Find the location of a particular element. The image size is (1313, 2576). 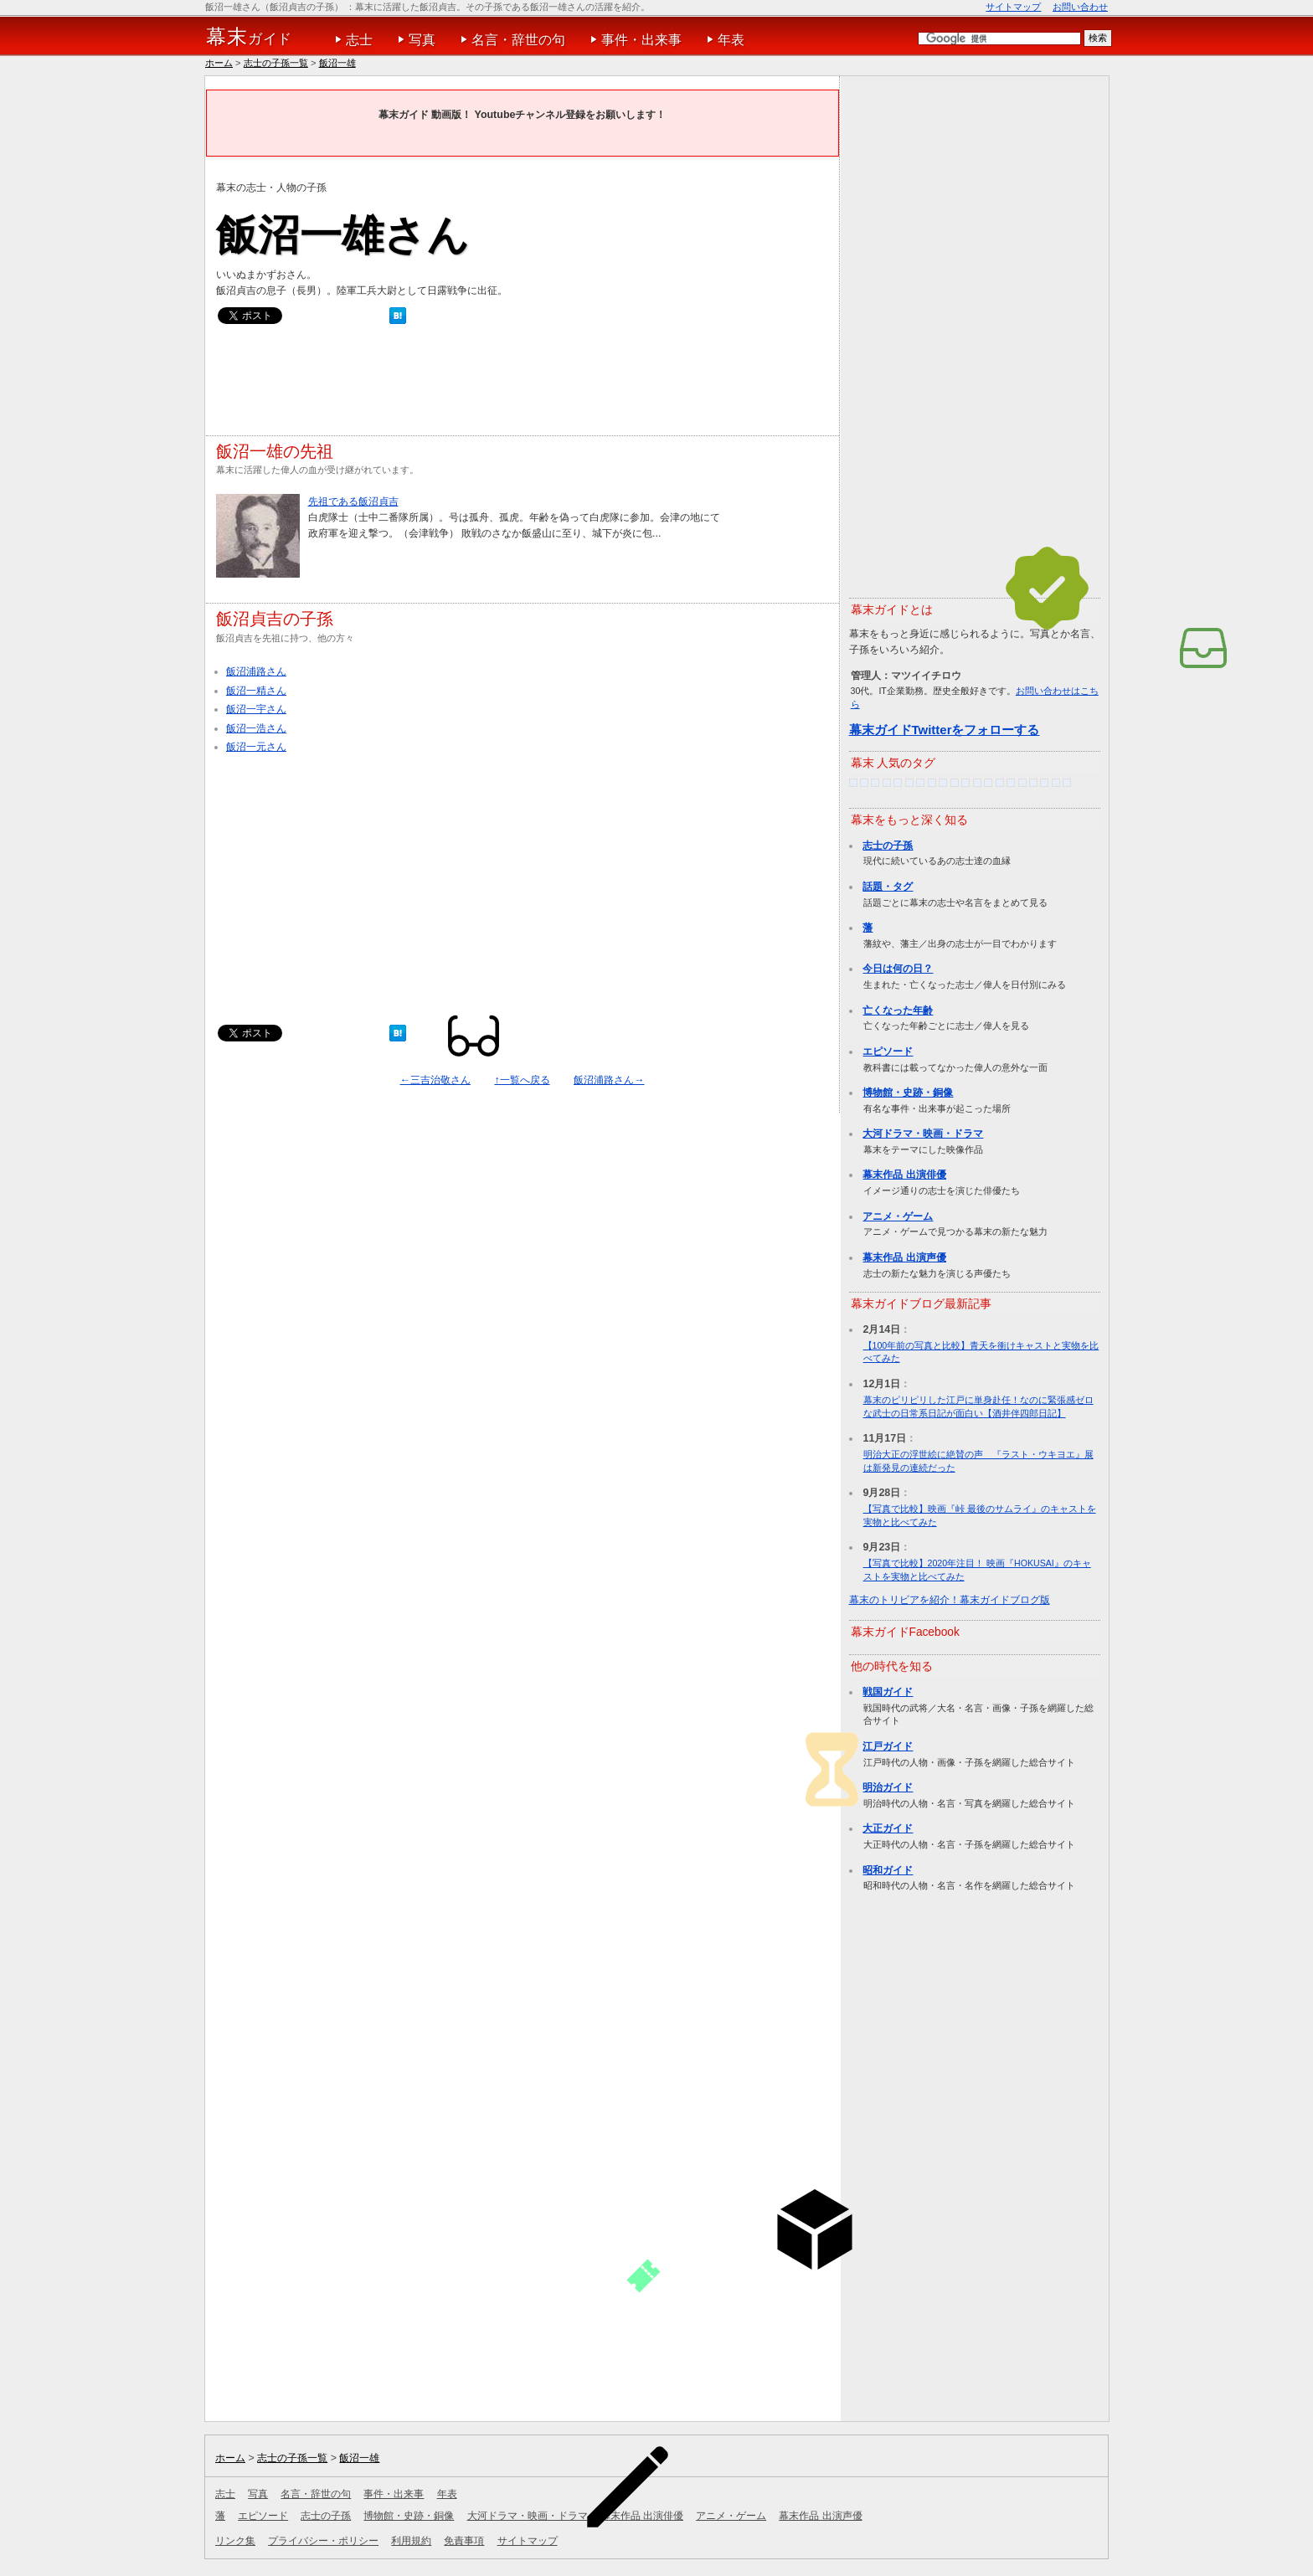

edit content or settings is located at coordinates (627, 2486).